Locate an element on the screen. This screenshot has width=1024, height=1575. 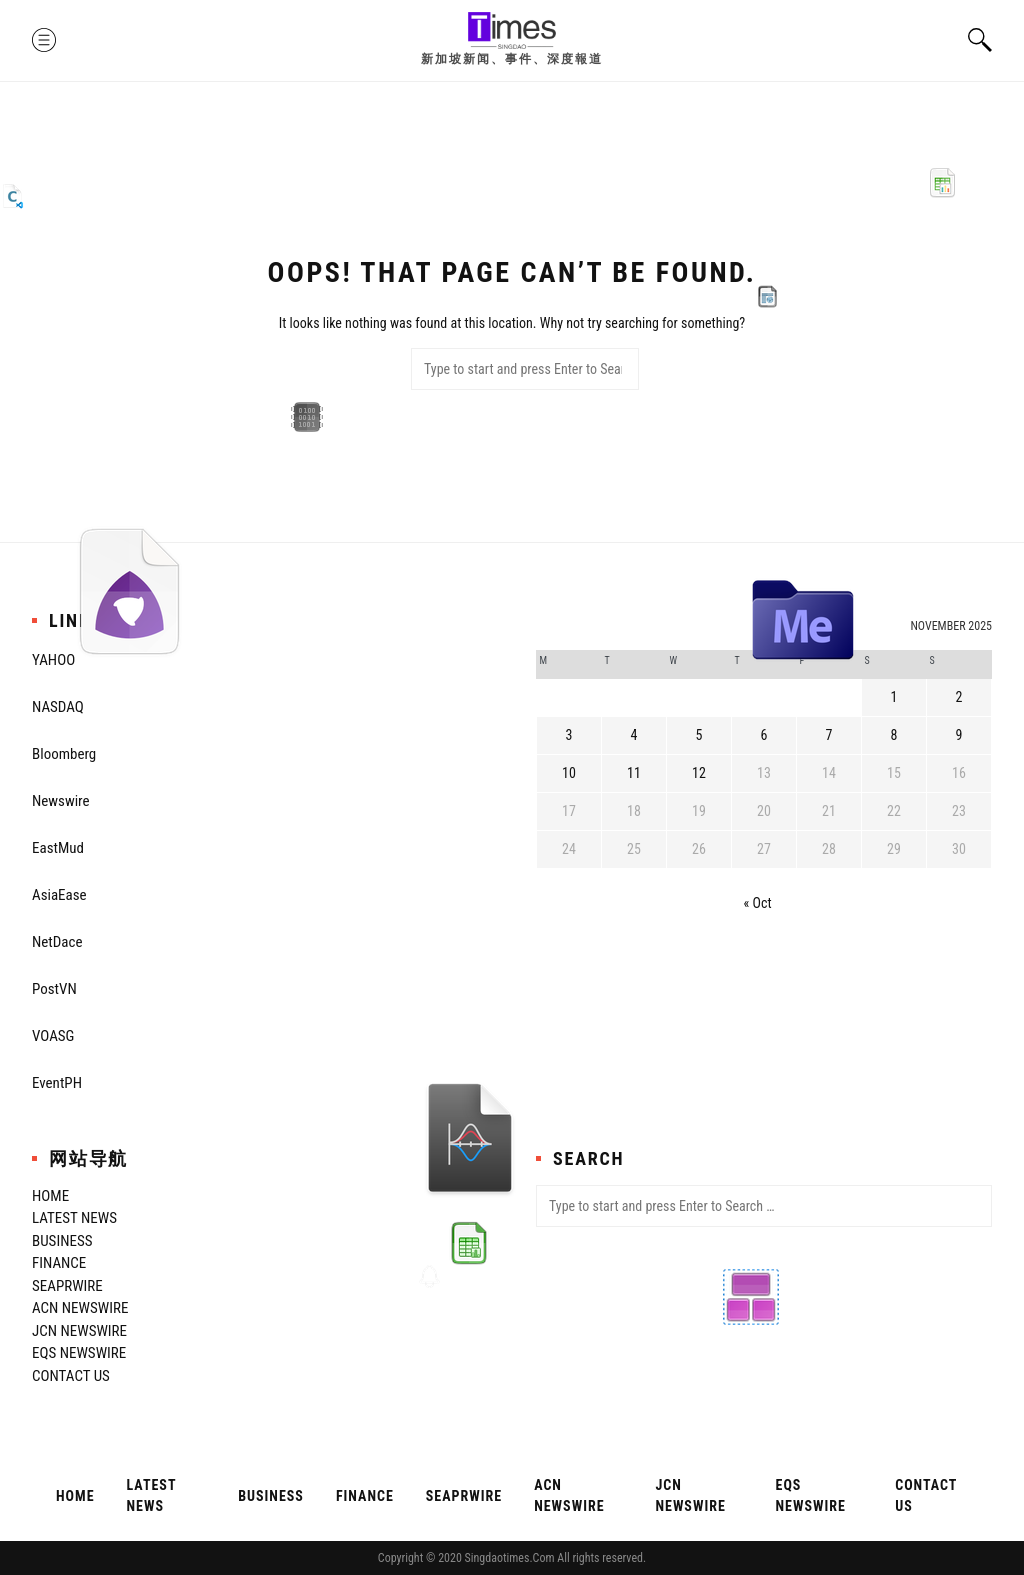
openoffice calc spreadsheet file is located at coordinates (942, 182).